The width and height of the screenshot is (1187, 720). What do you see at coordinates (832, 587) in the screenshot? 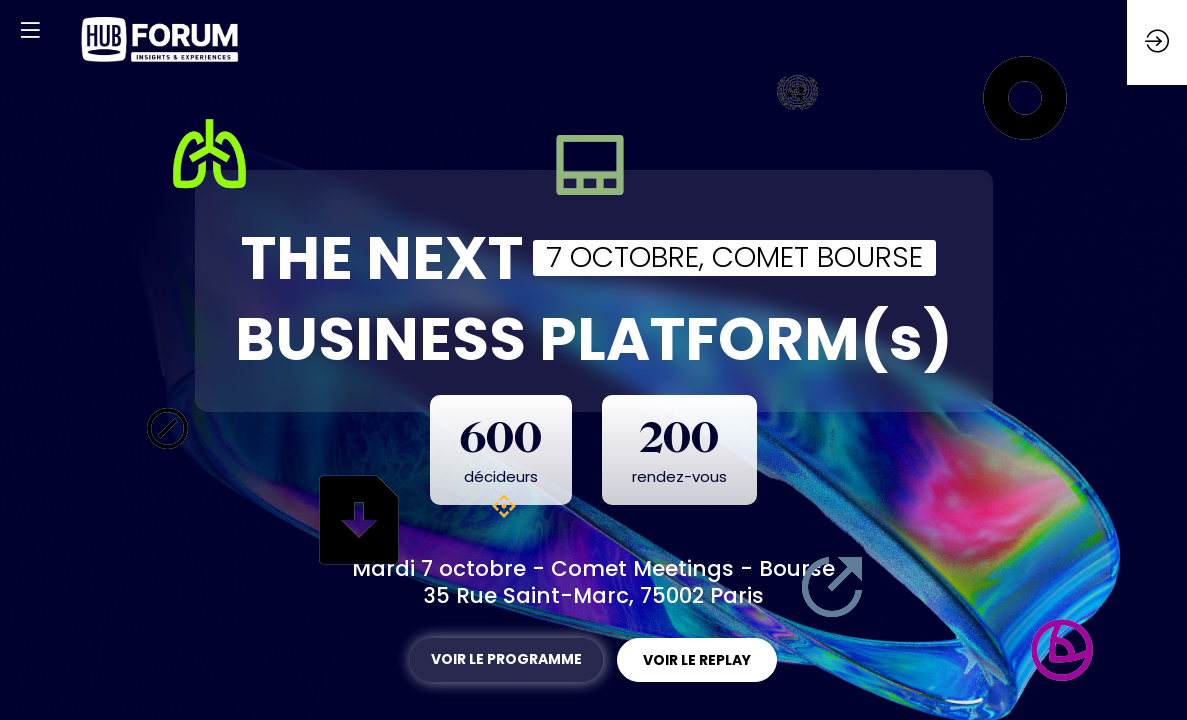
I see `share this content` at bounding box center [832, 587].